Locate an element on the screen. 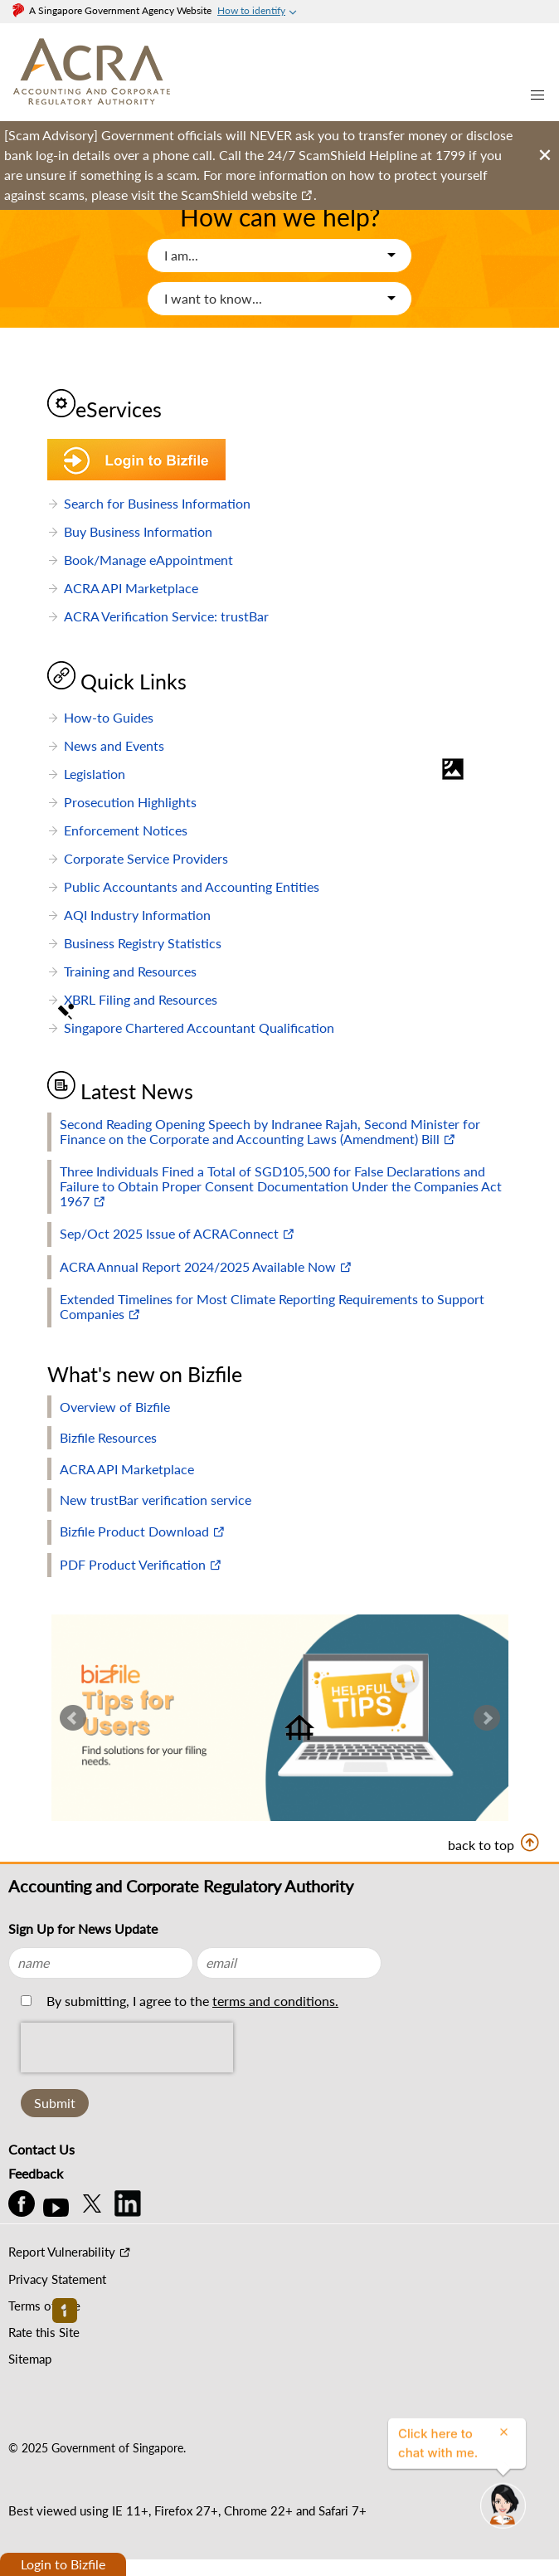 The width and height of the screenshot is (559, 2576). switch to satellite map view is located at coordinates (453, 769).